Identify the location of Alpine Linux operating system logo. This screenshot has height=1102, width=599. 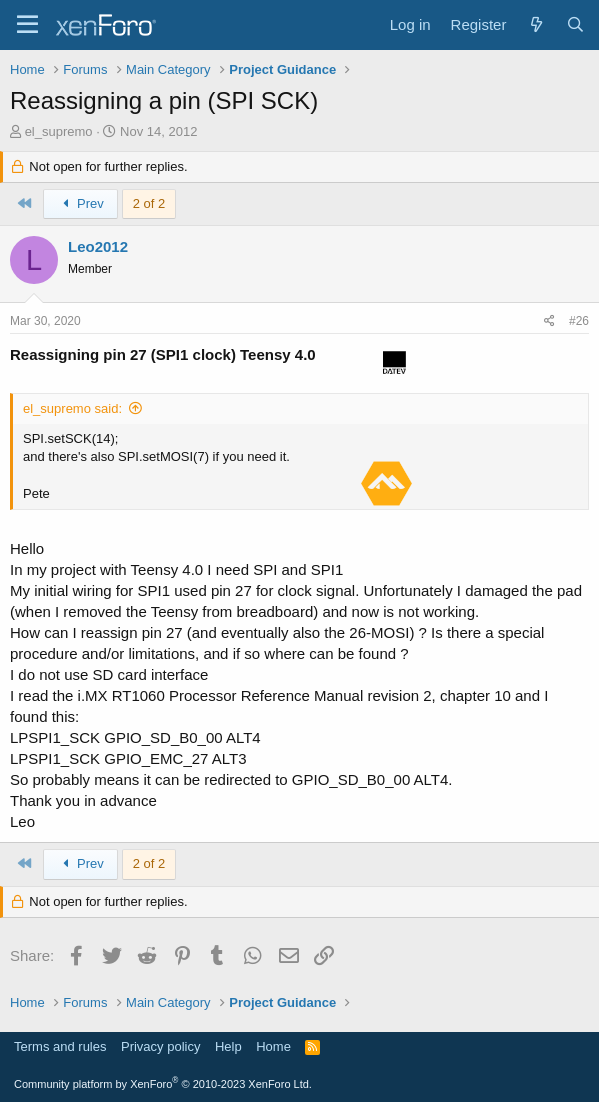
(386, 483).